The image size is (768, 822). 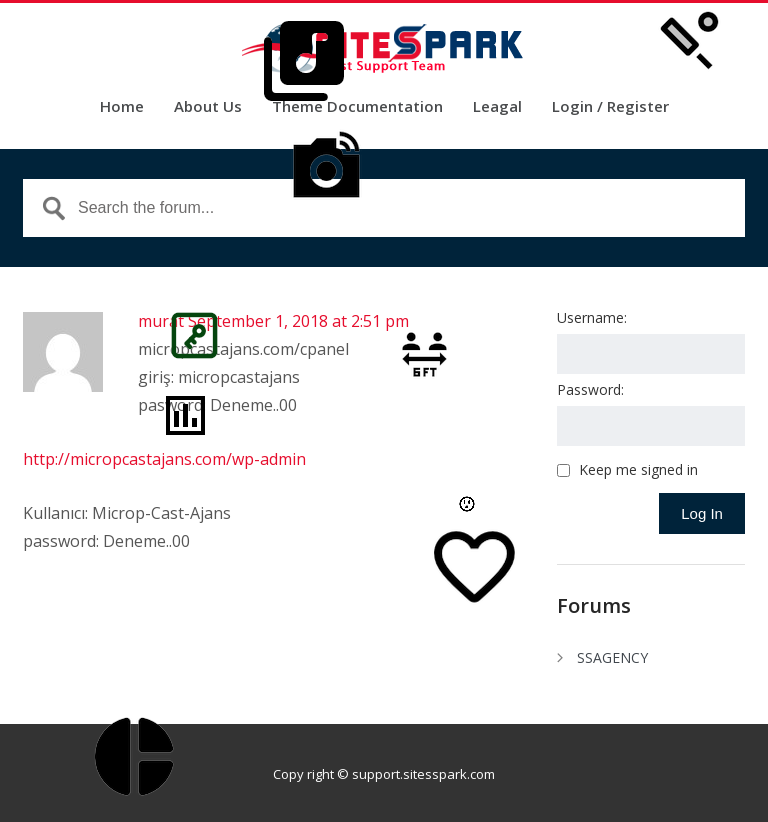 I want to click on add to favorites, so click(x=474, y=567).